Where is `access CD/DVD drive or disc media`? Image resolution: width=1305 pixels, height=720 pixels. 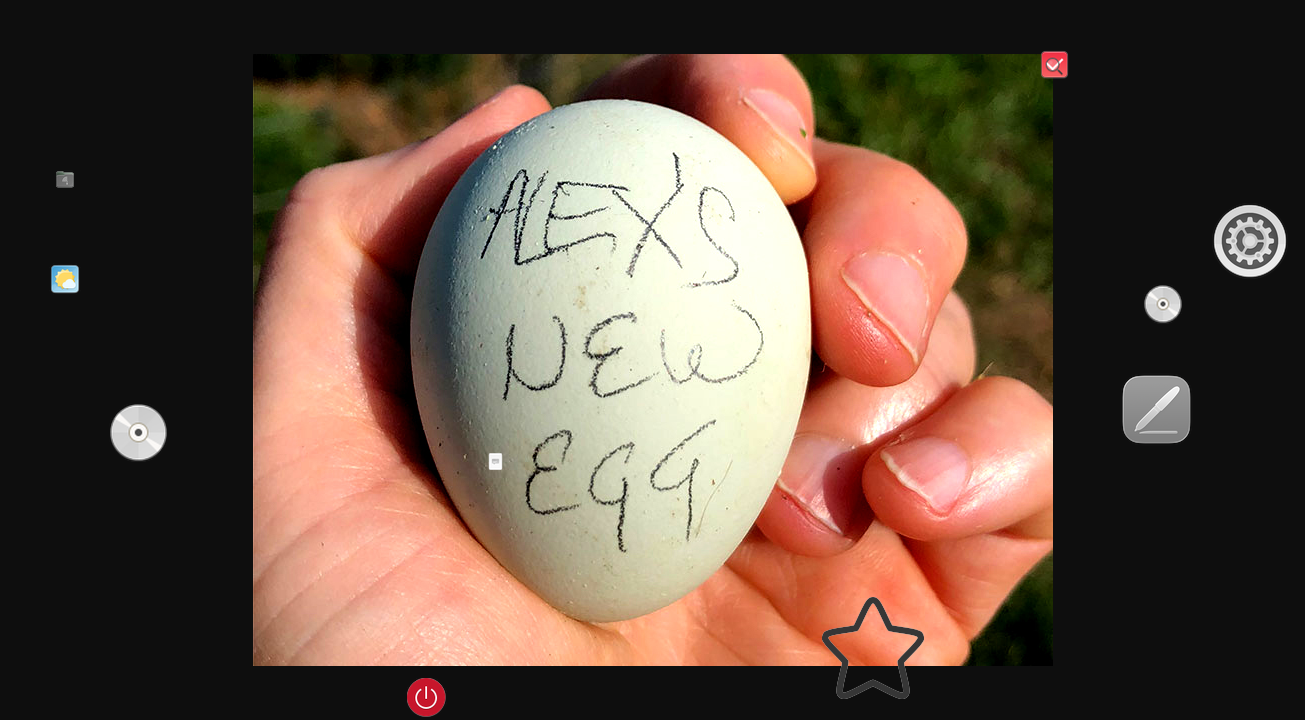 access CD/DVD drive or disc media is located at coordinates (138, 432).